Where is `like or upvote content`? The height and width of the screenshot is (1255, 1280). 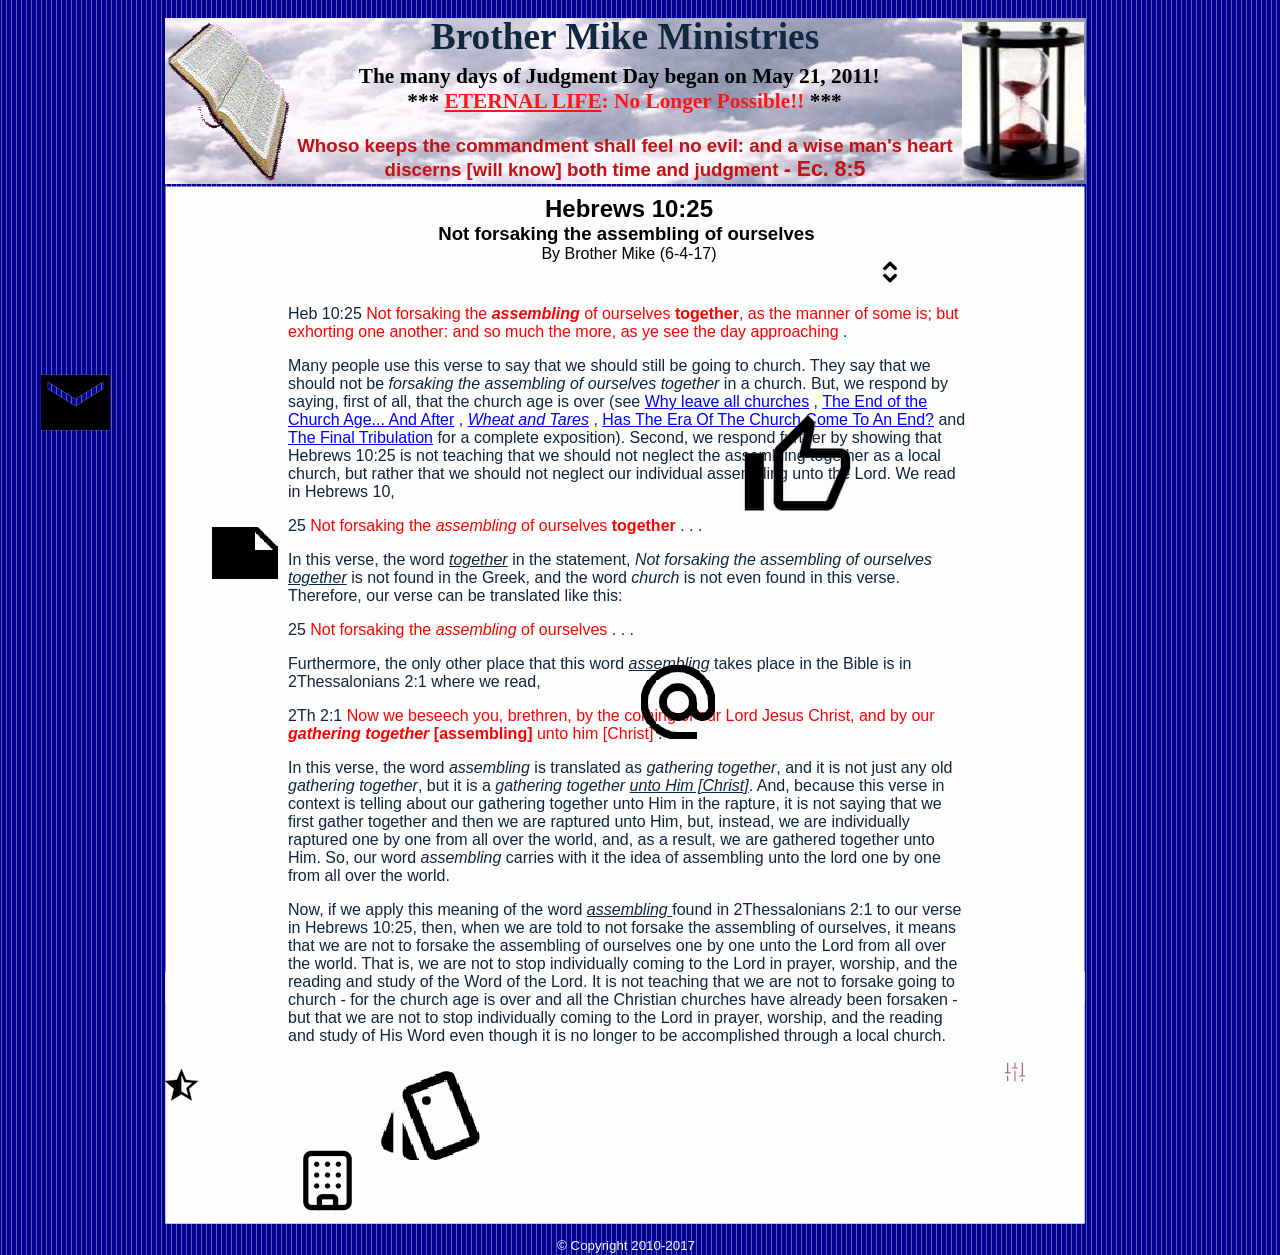 like or upvote content is located at coordinates (797, 467).